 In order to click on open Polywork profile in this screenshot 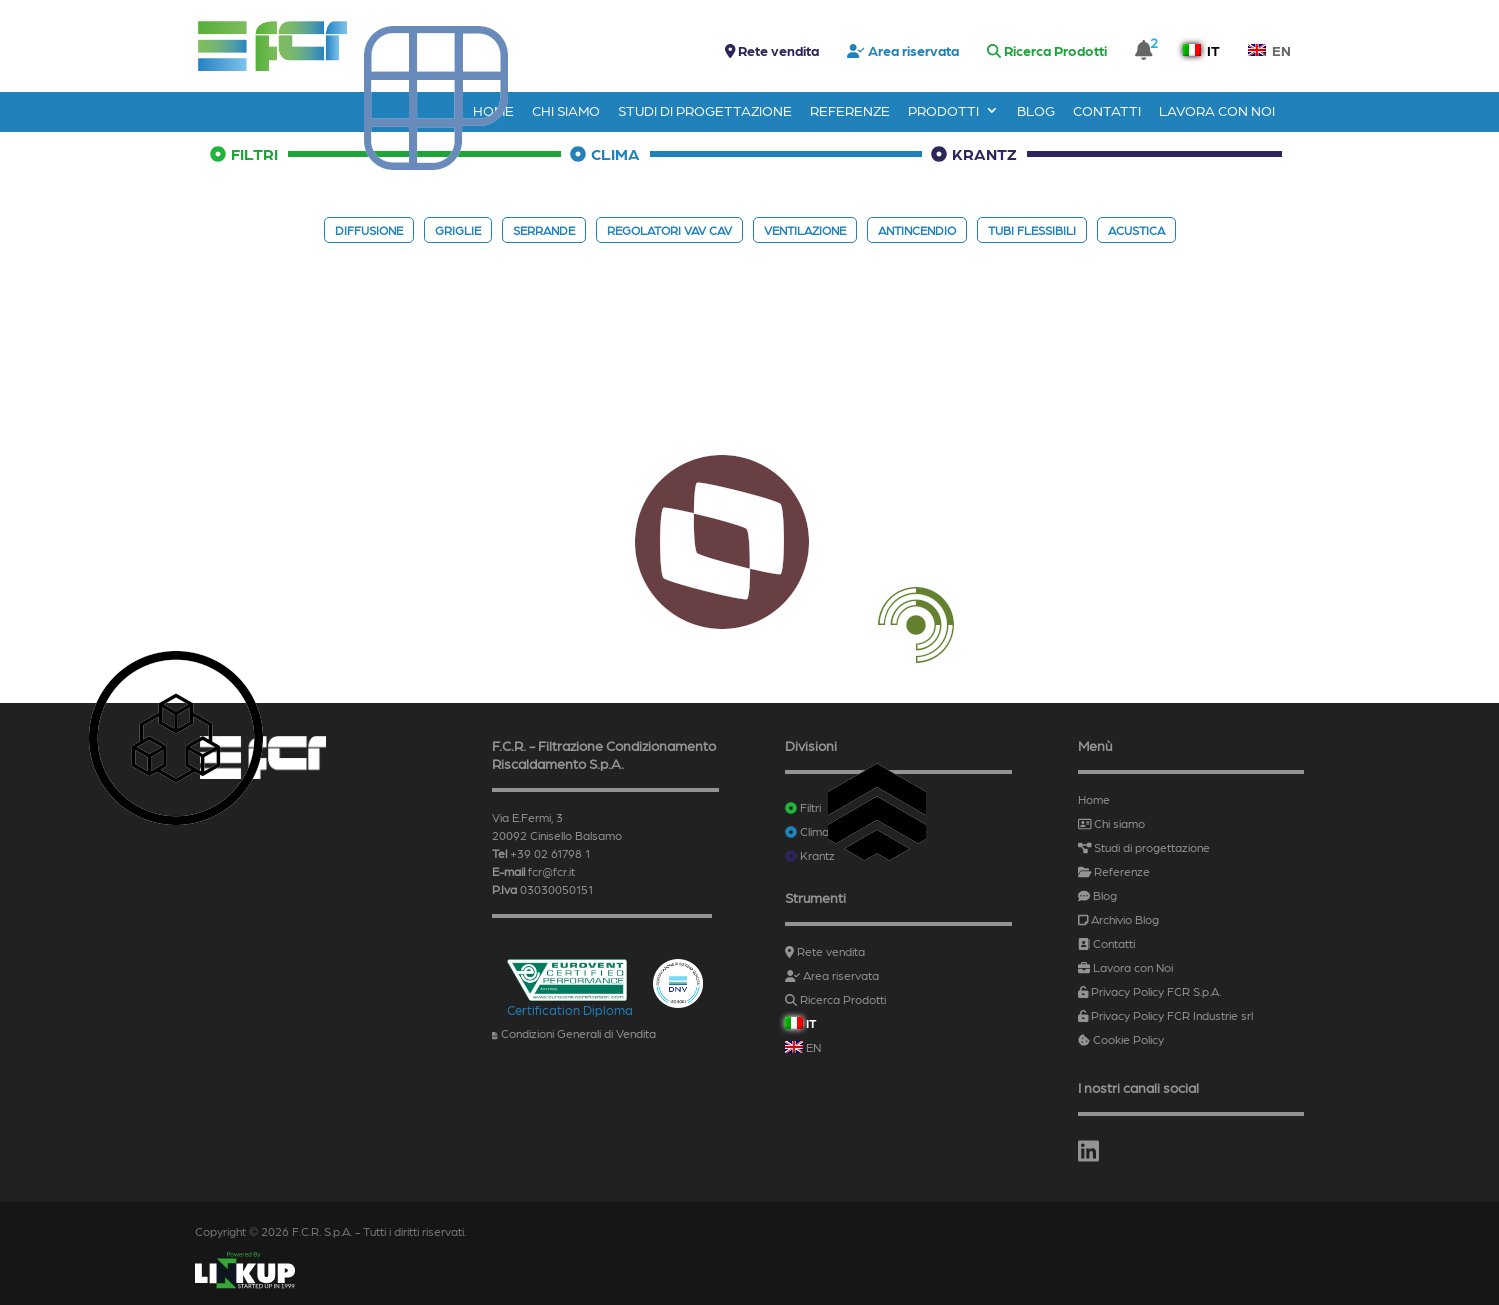, I will do `click(436, 98)`.